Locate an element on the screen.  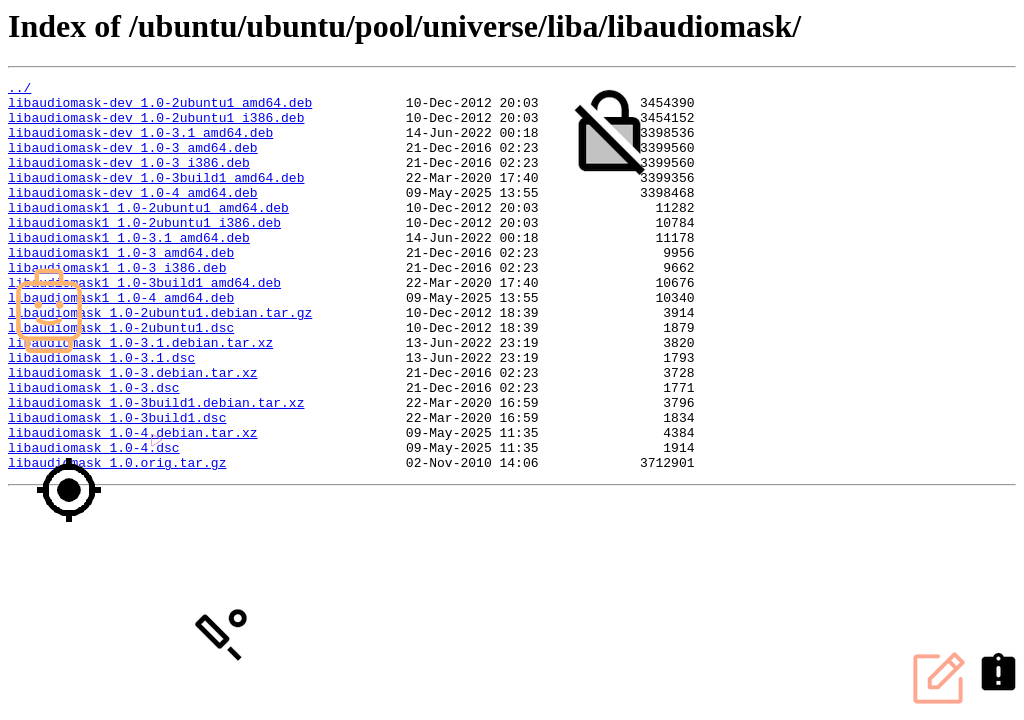
access cricket scores or sports updates is located at coordinates (221, 635).